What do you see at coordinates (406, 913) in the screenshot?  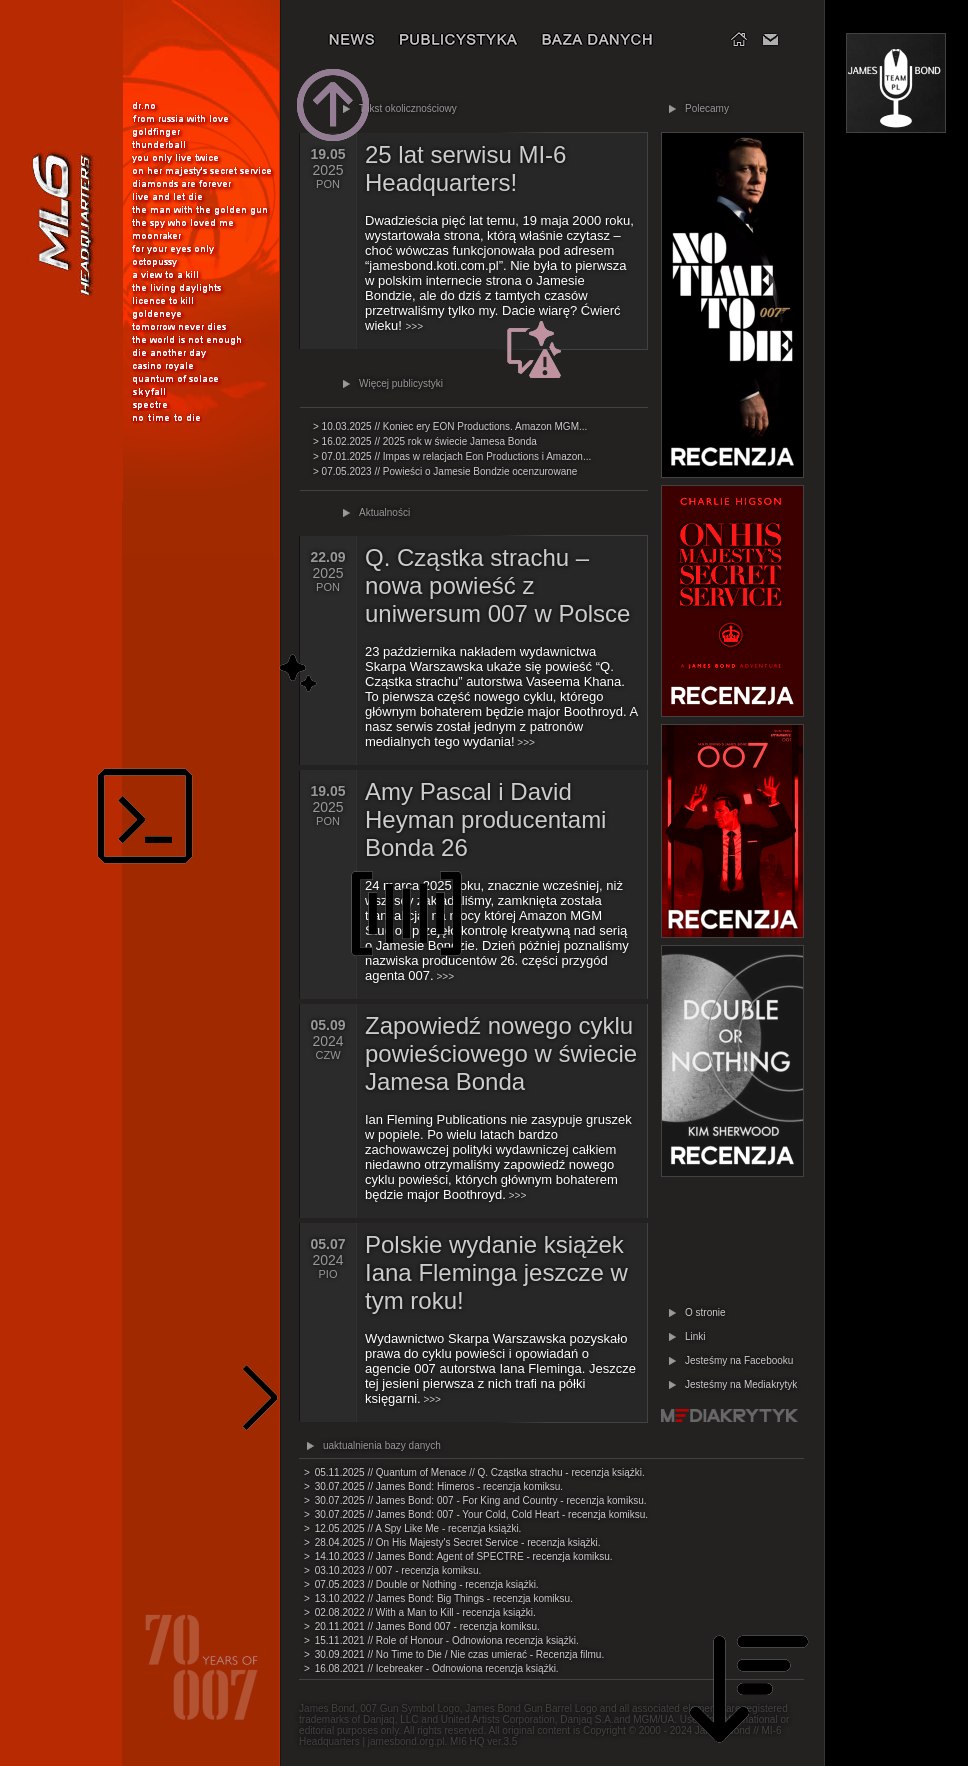 I see `scan a barcode` at bounding box center [406, 913].